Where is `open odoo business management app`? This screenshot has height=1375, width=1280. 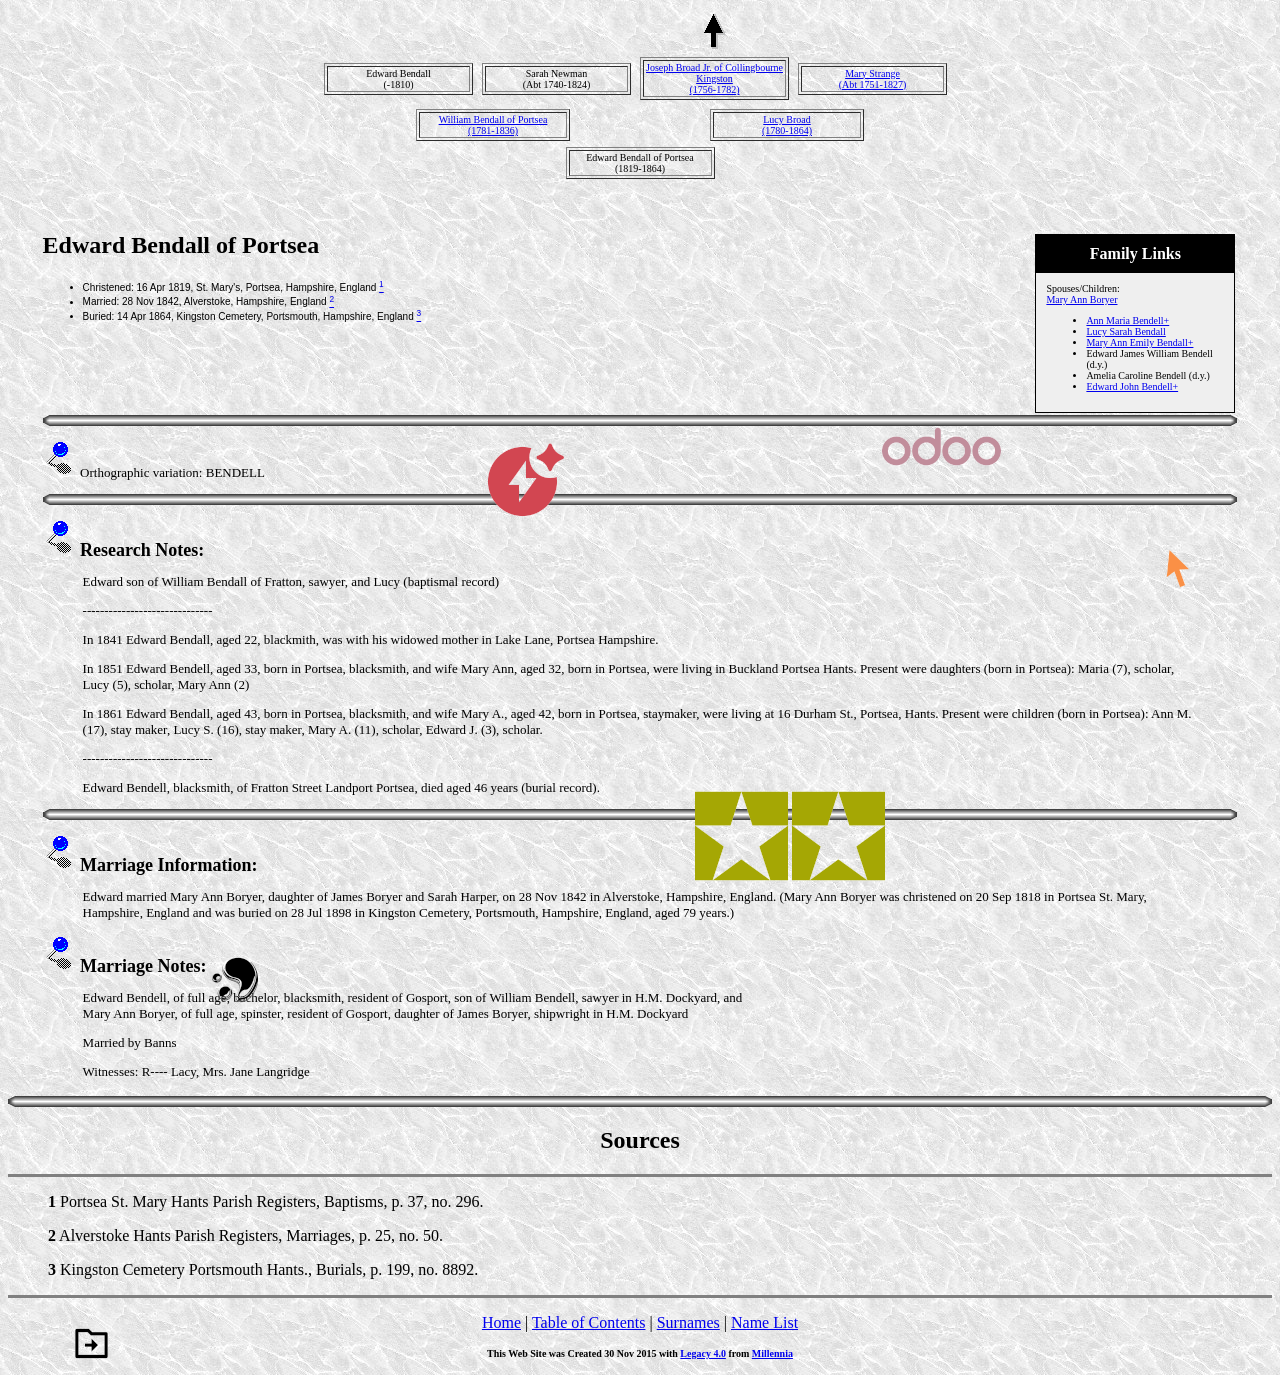
open odoo business management app is located at coordinates (941, 446).